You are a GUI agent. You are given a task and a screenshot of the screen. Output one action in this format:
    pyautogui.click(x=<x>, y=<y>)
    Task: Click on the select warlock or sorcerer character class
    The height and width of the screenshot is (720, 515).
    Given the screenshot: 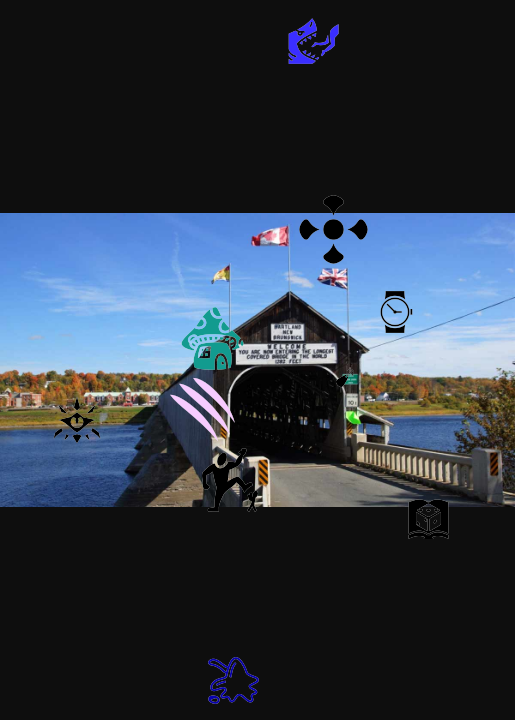 What is the action you would take?
    pyautogui.click(x=77, y=420)
    